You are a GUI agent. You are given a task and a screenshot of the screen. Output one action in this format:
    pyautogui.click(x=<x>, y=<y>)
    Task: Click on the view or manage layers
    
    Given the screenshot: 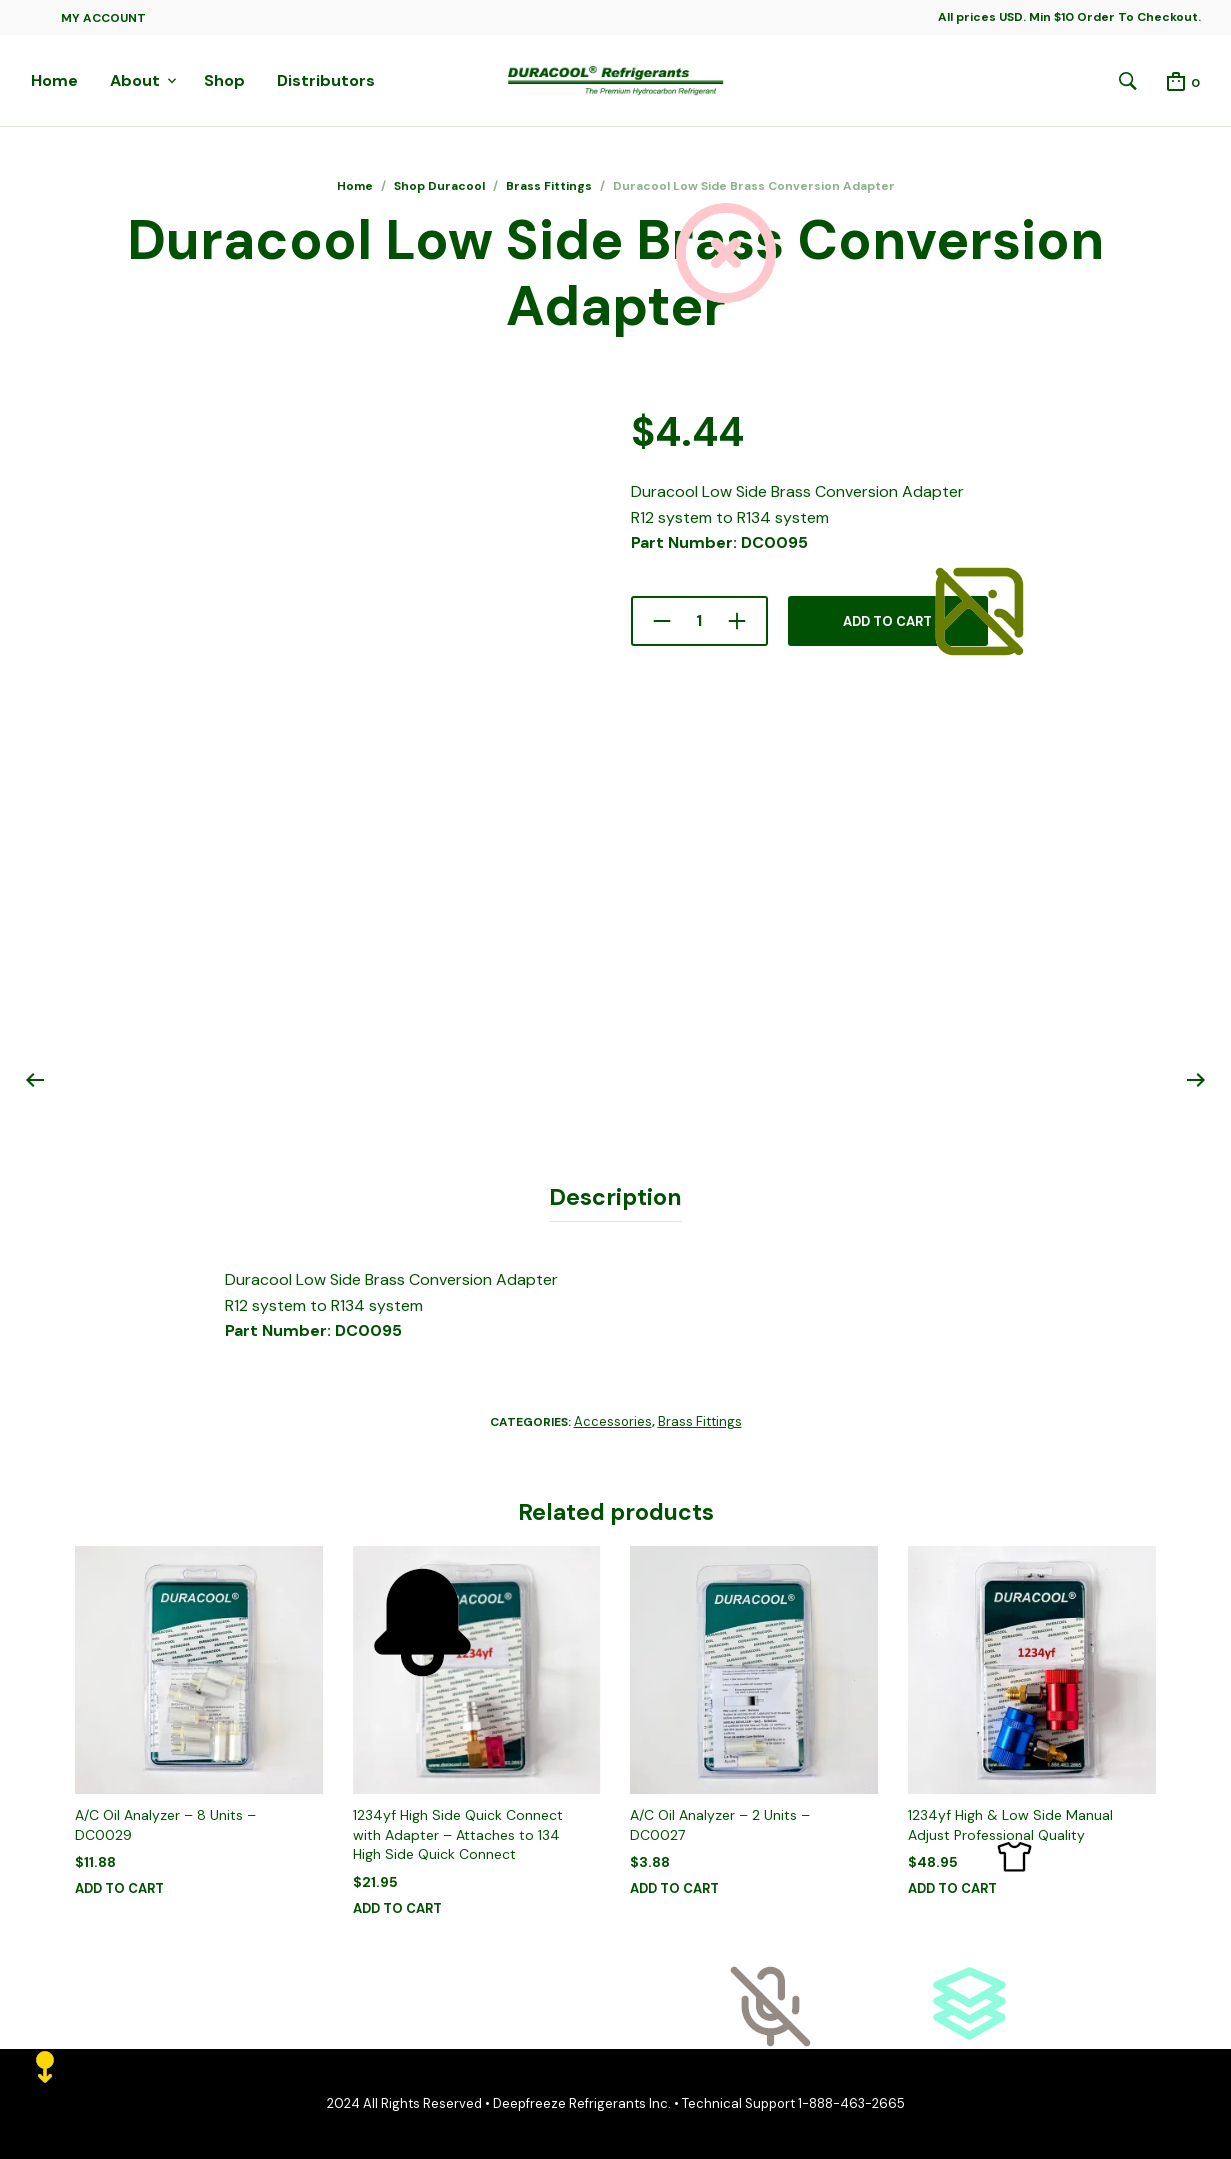 What is the action you would take?
    pyautogui.click(x=969, y=2003)
    